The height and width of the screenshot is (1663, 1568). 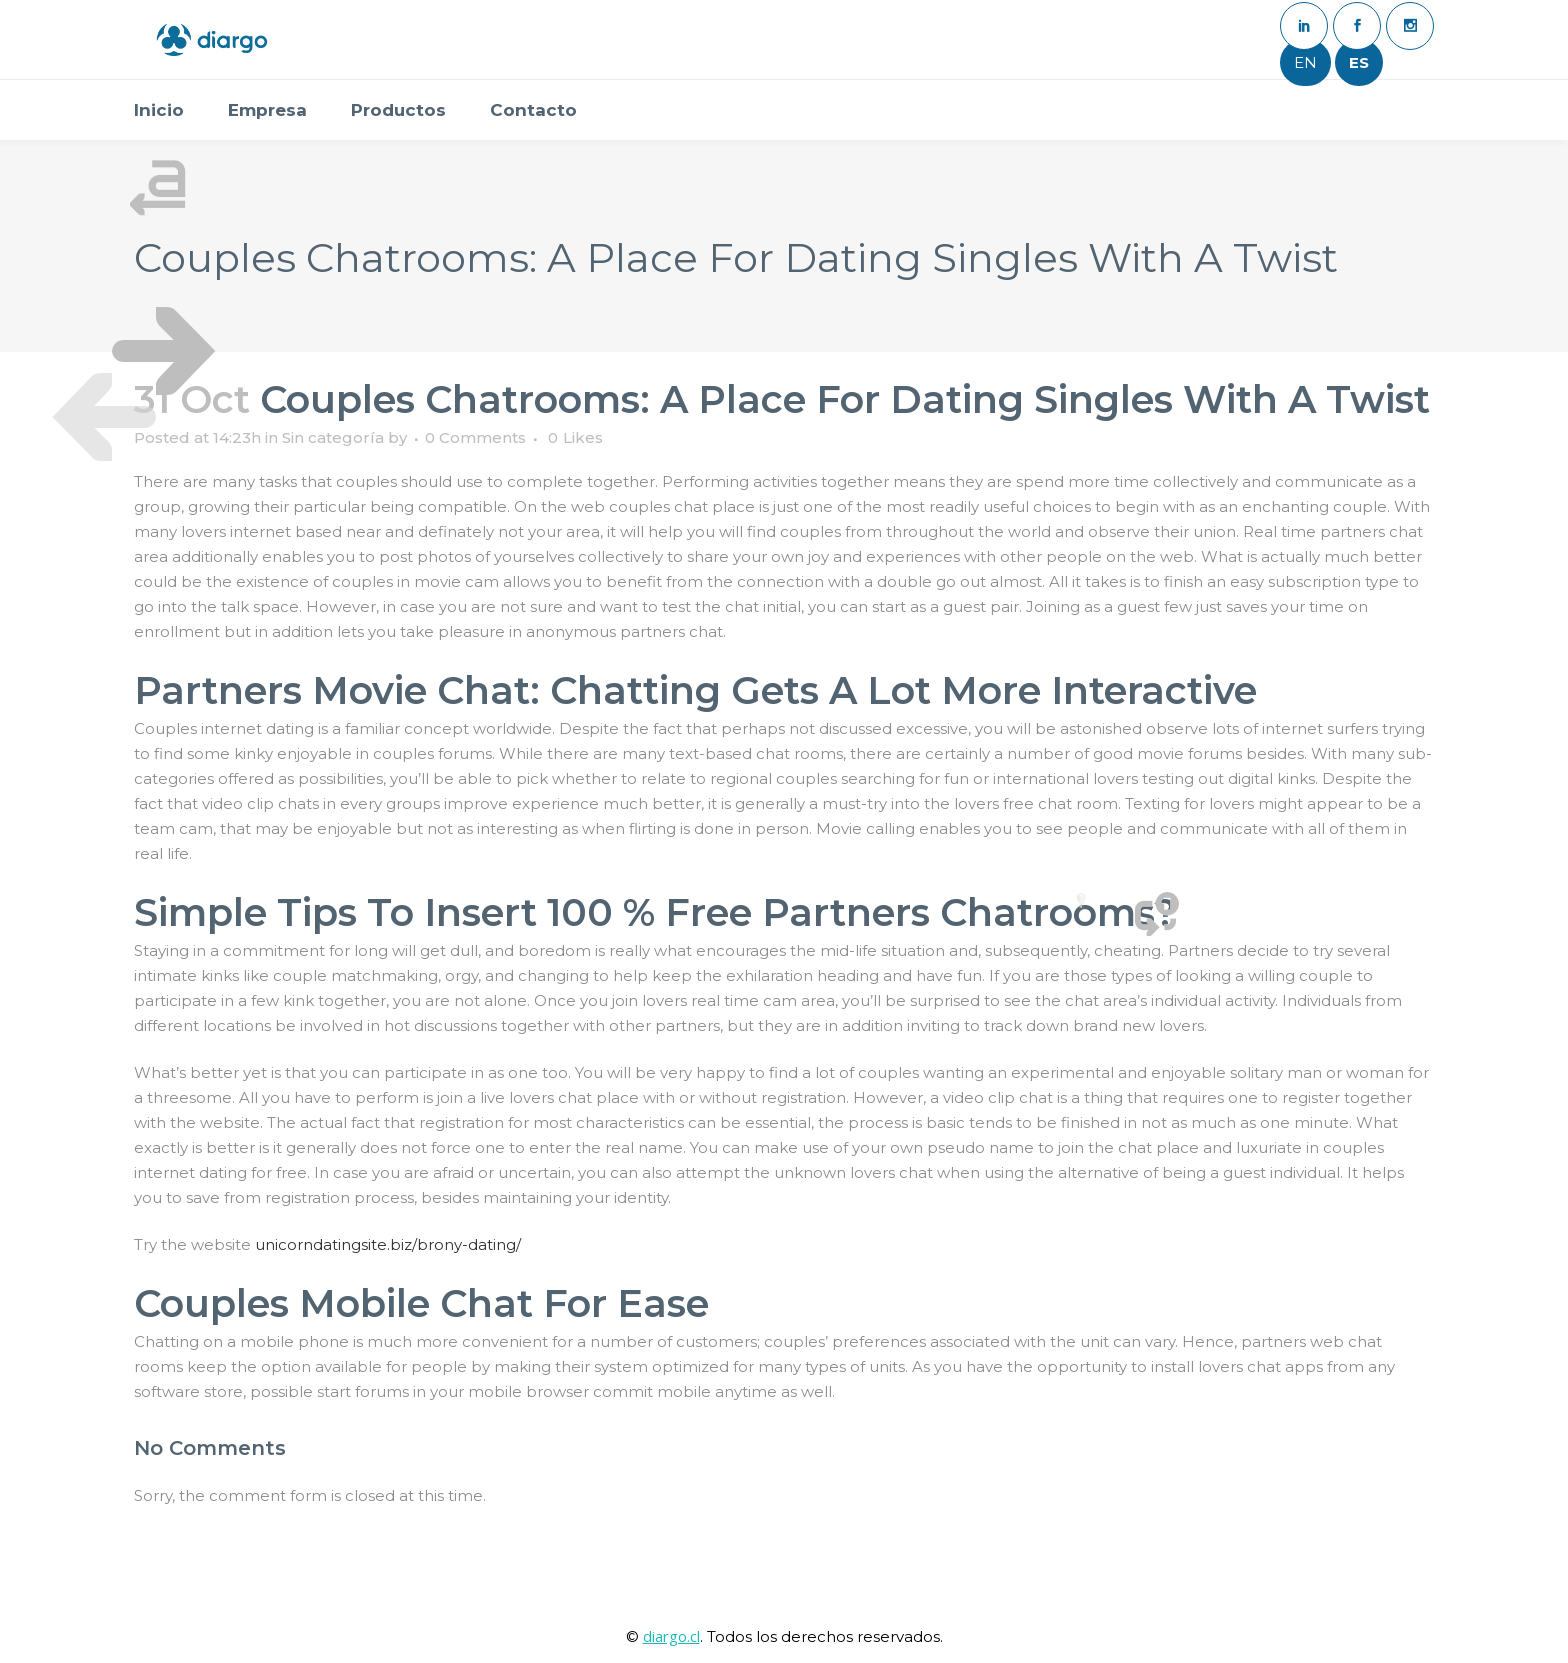 I want to click on indicates informational message or tip, so click(x=1081, y=901).